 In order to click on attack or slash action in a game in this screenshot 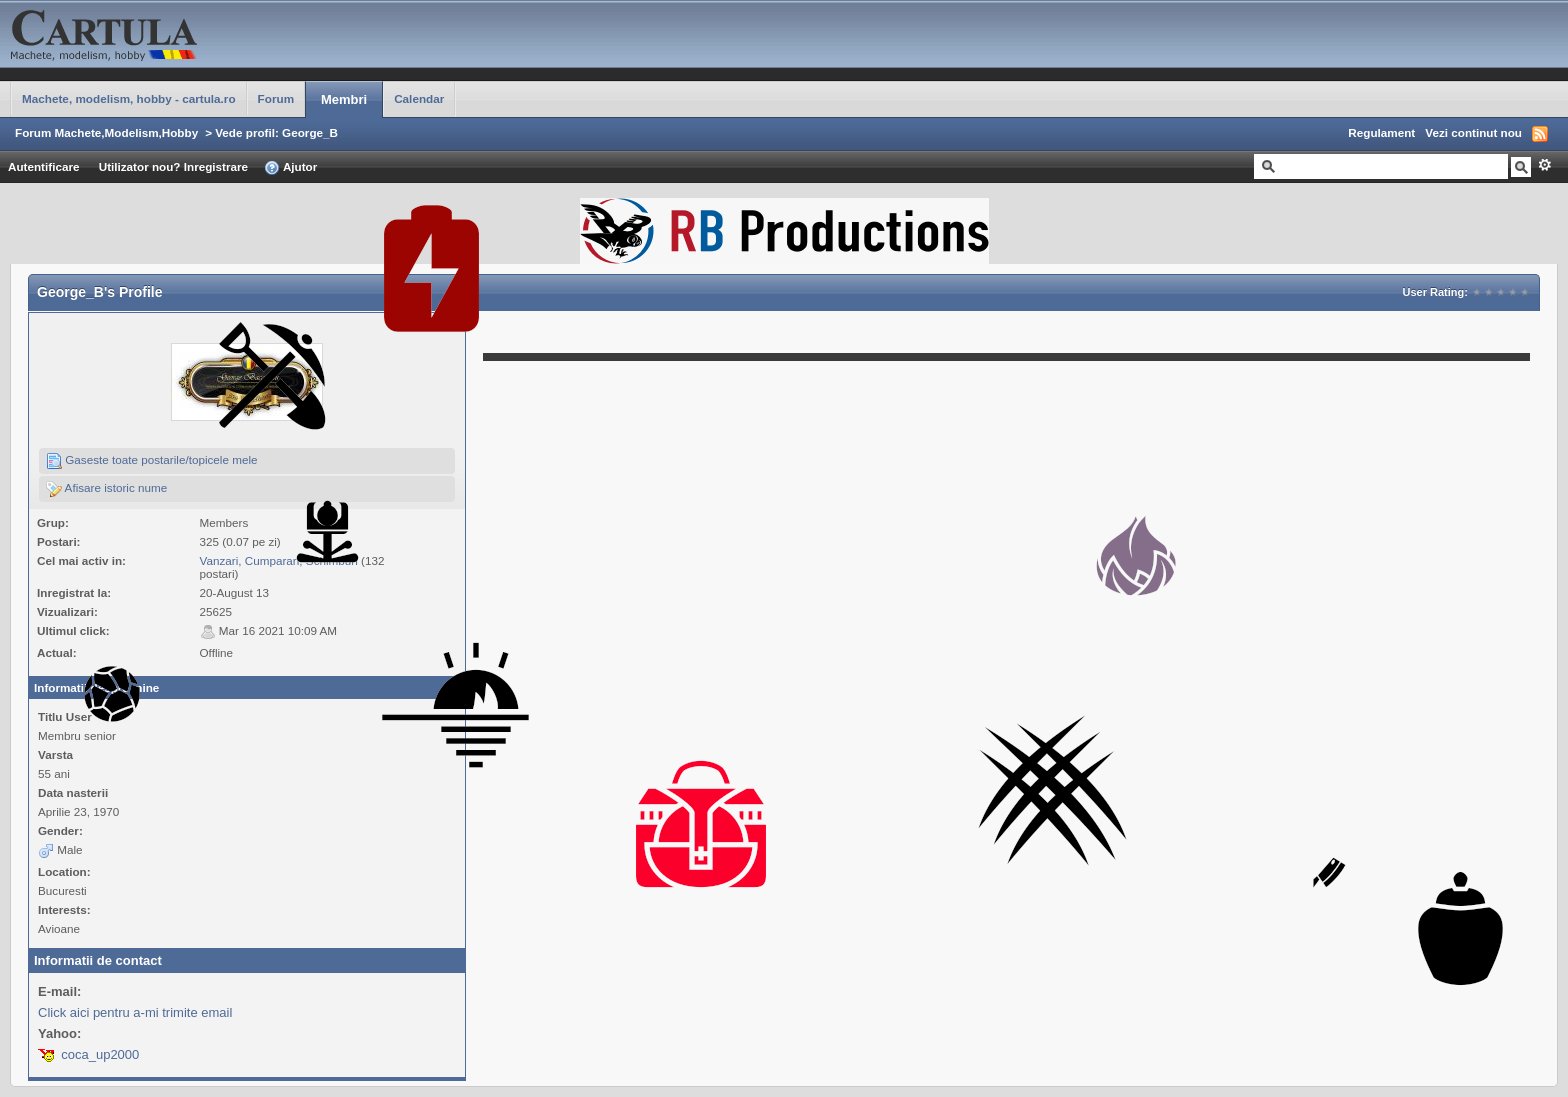, I will do `click(1052, 790)`.